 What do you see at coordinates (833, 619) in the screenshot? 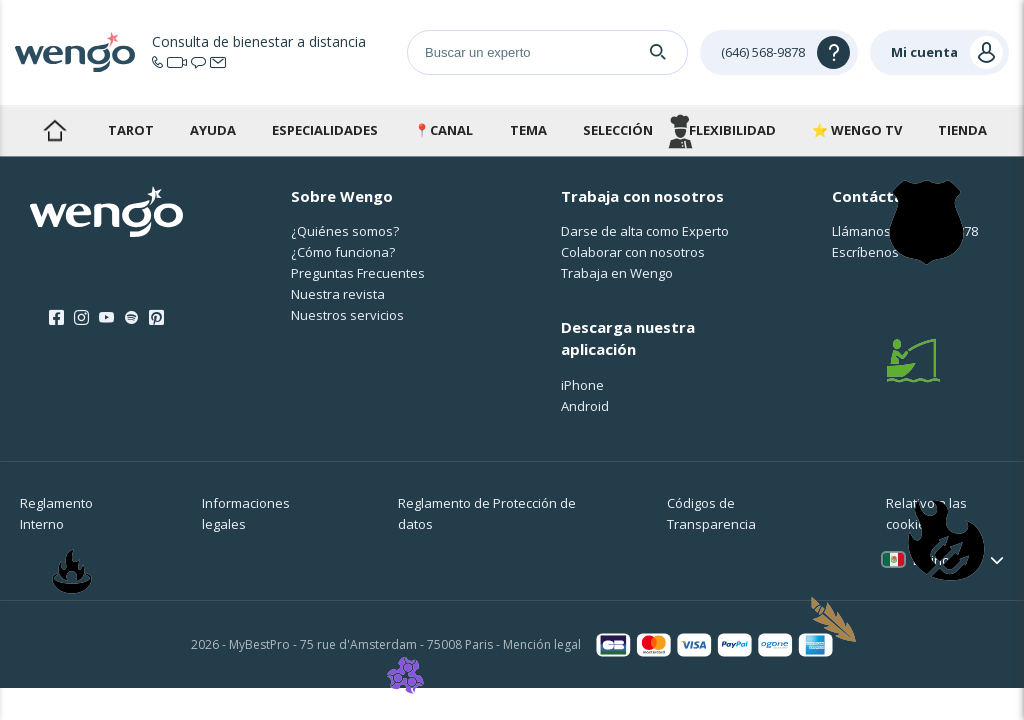
I see `equip a spear weapon in game` at bounding box center [833, 619].